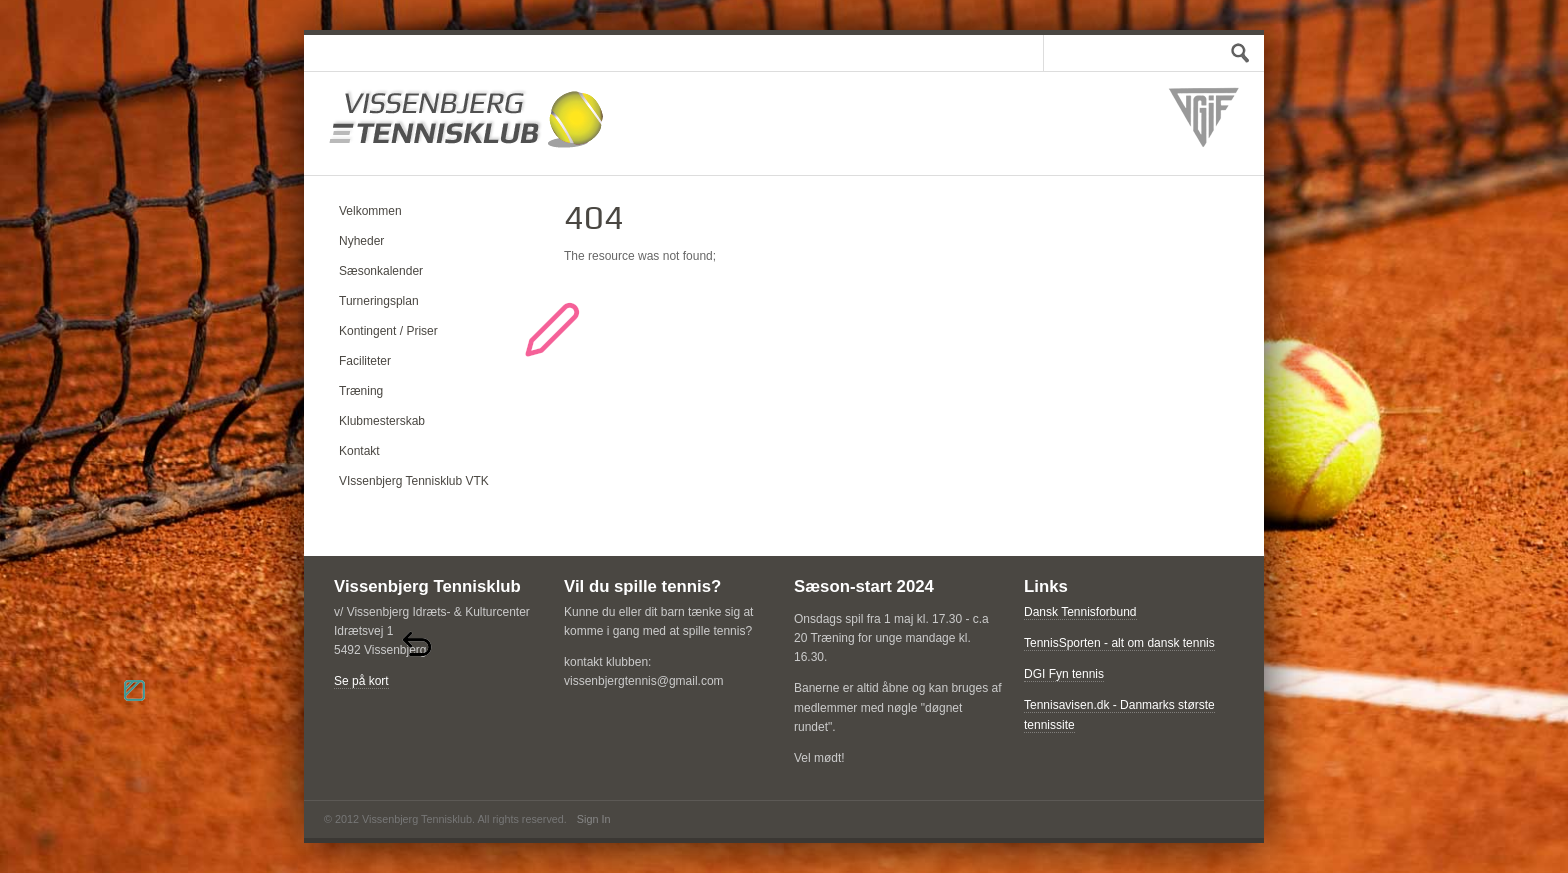 This screenshot has width=1568, height=873. What do you see at coordinates (552, 329) in the screenshot?
I see `edit or modify content` at bounding box center [552, 329].